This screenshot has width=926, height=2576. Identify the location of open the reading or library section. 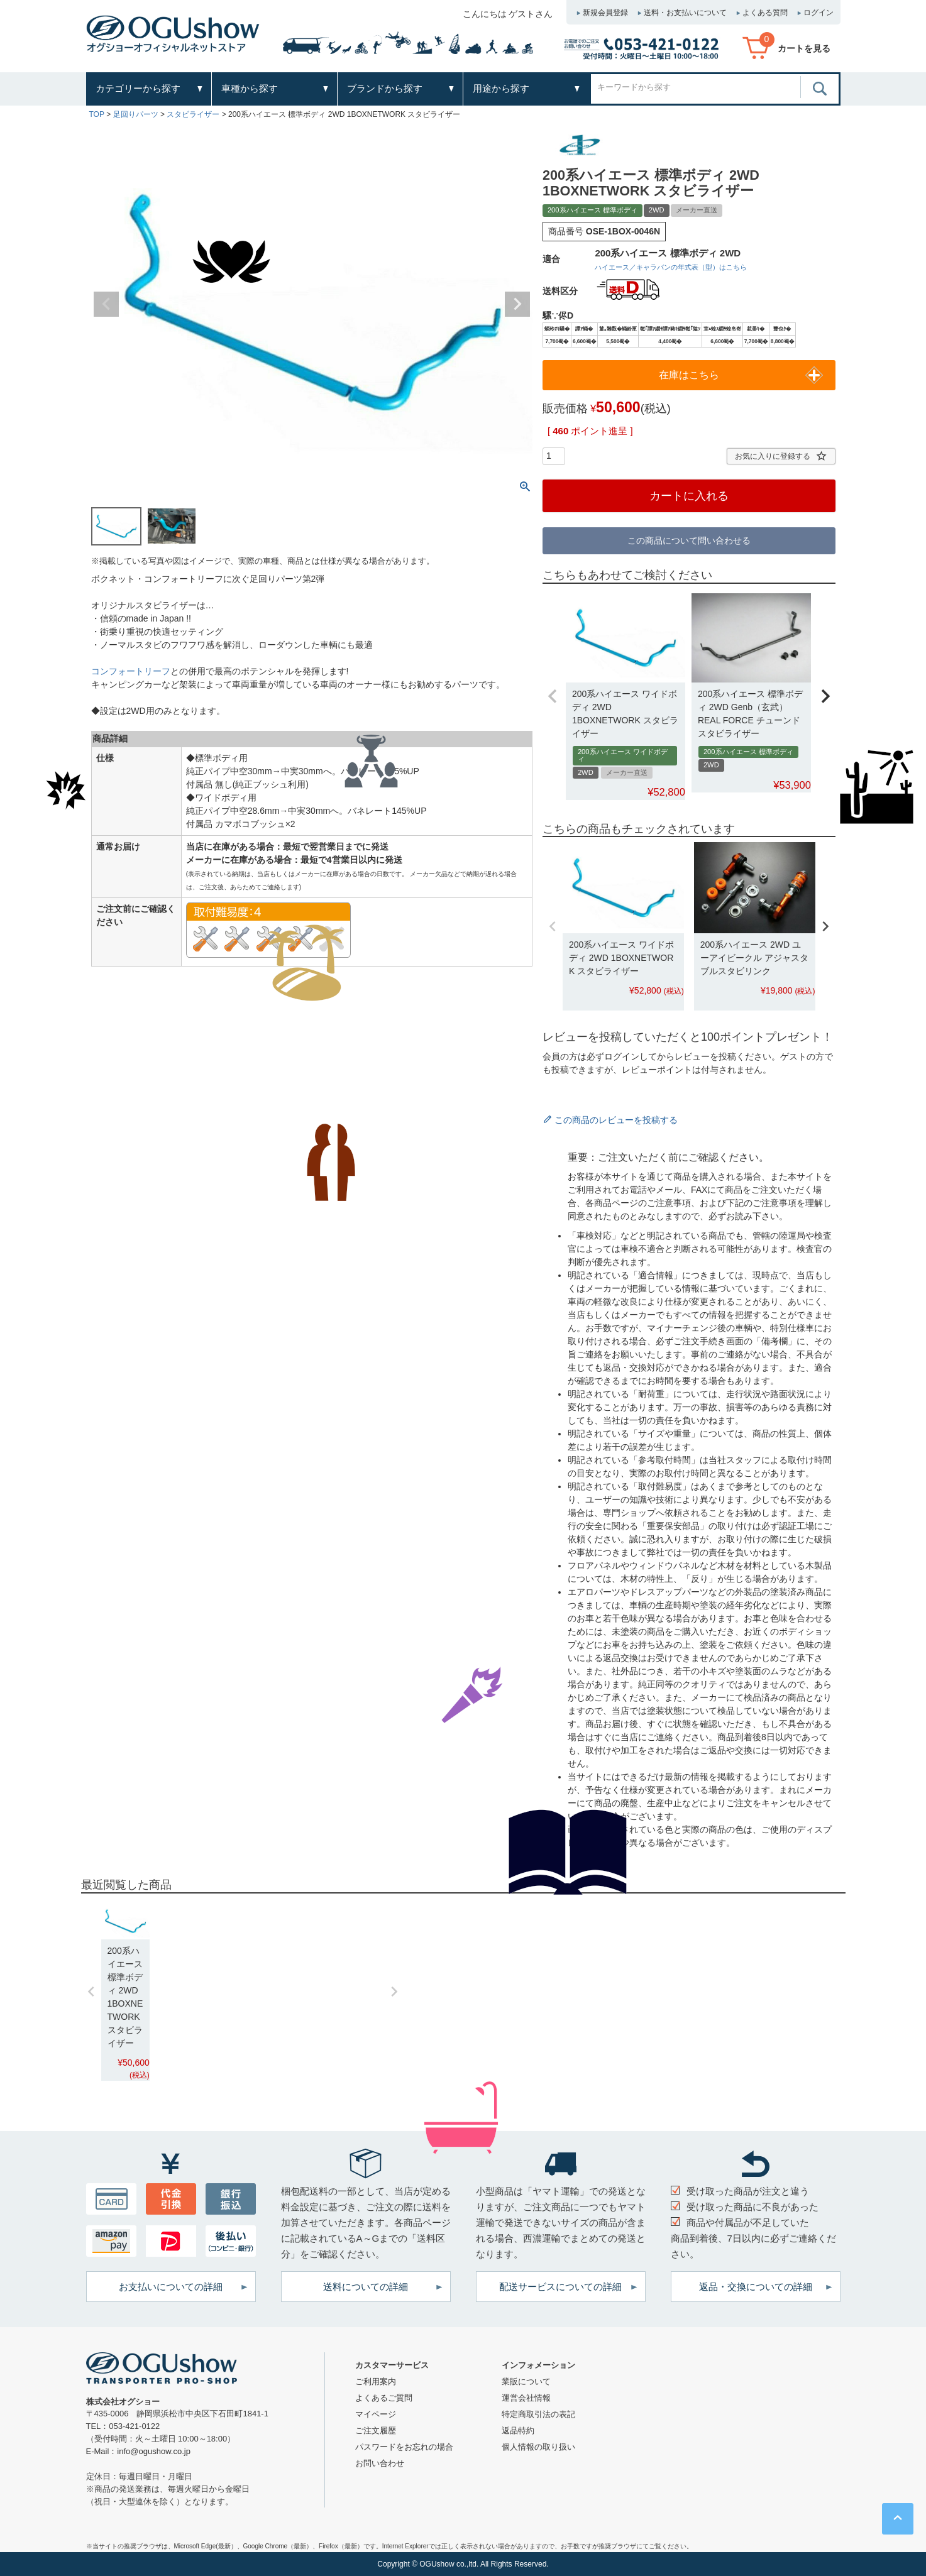
(568, 1852).